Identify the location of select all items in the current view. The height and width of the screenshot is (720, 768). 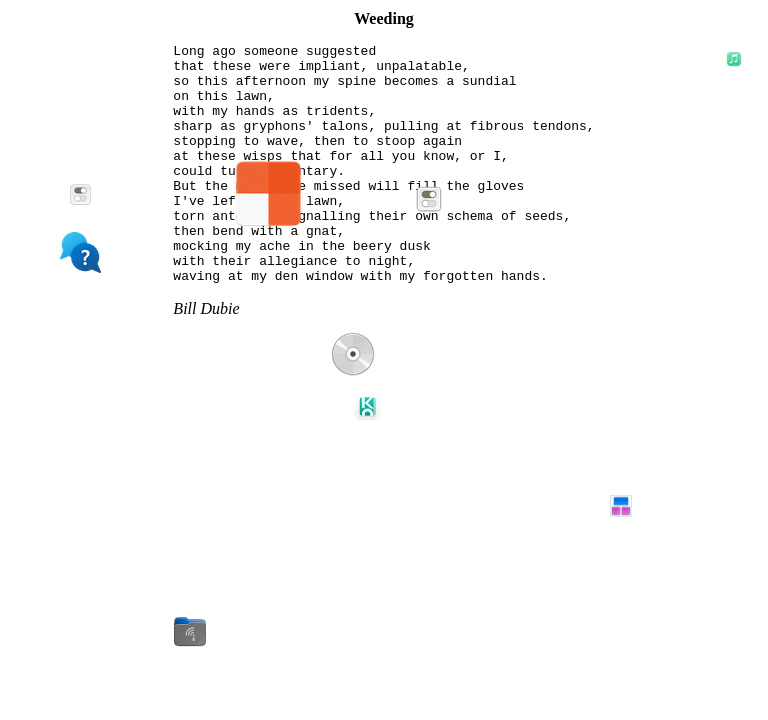
(621, 506).